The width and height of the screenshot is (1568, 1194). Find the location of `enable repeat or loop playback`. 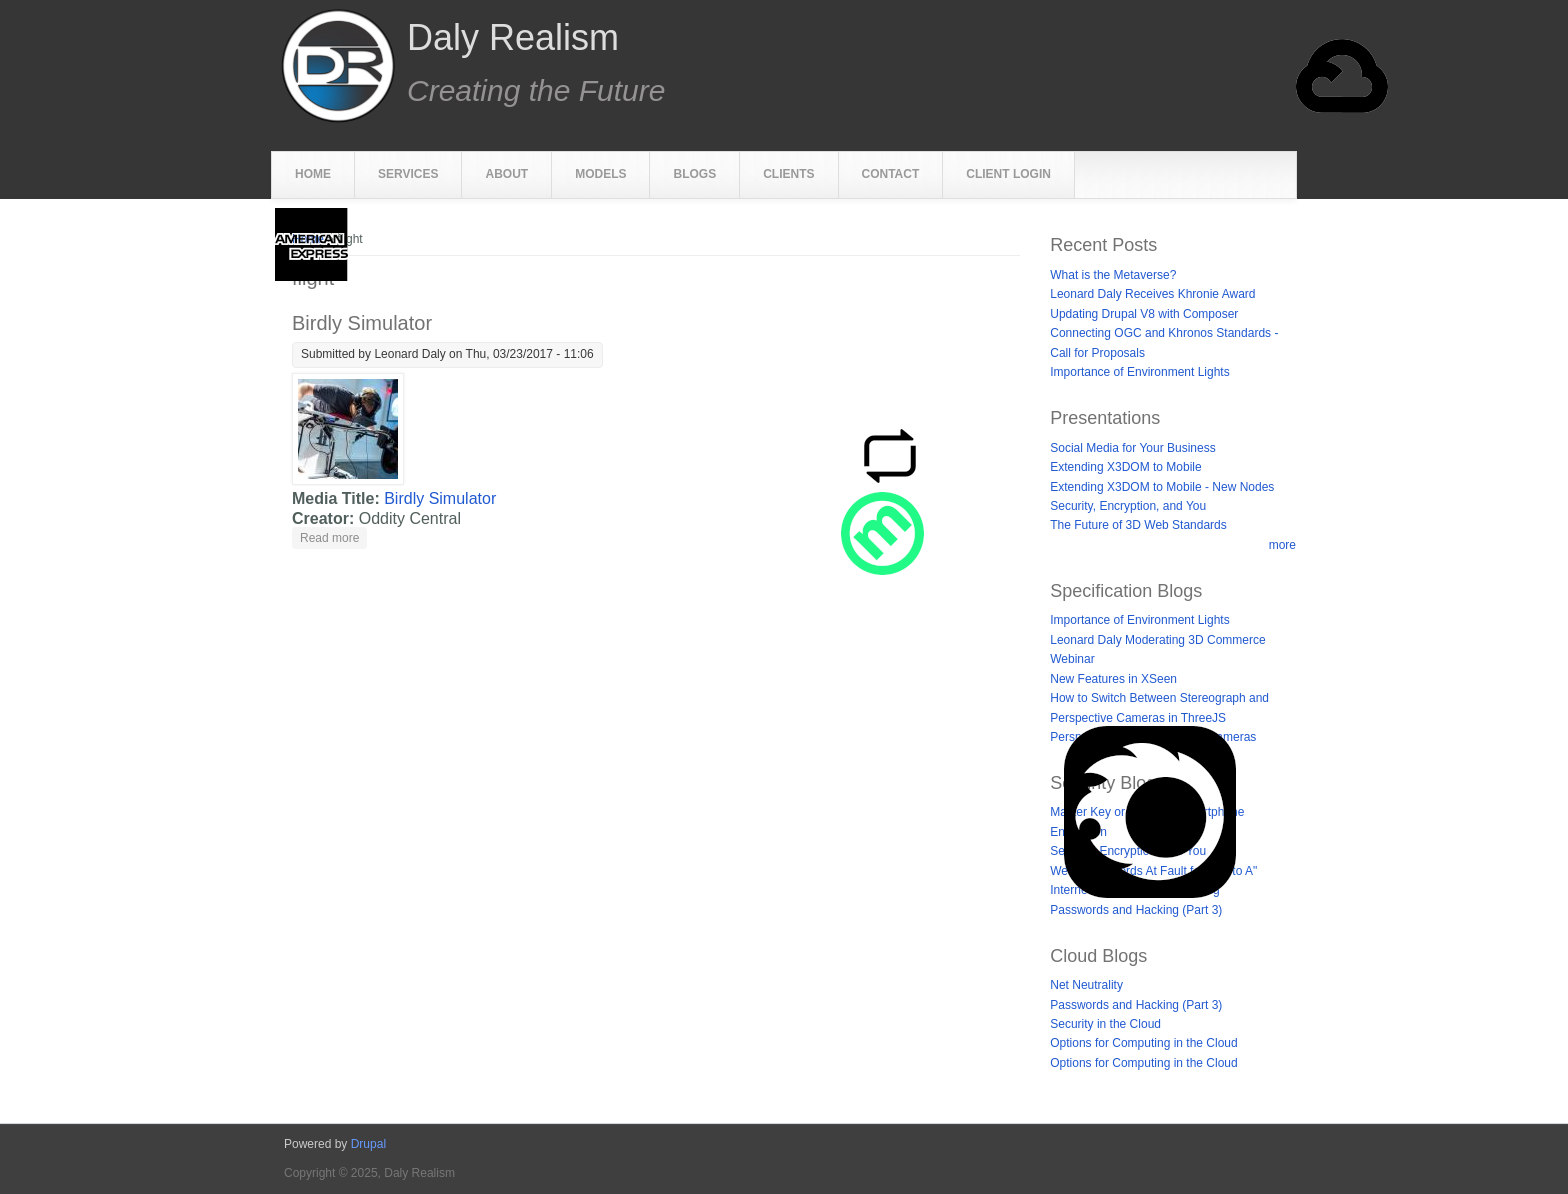

enable repeat or loop playback is located at coordinates (890, 456).